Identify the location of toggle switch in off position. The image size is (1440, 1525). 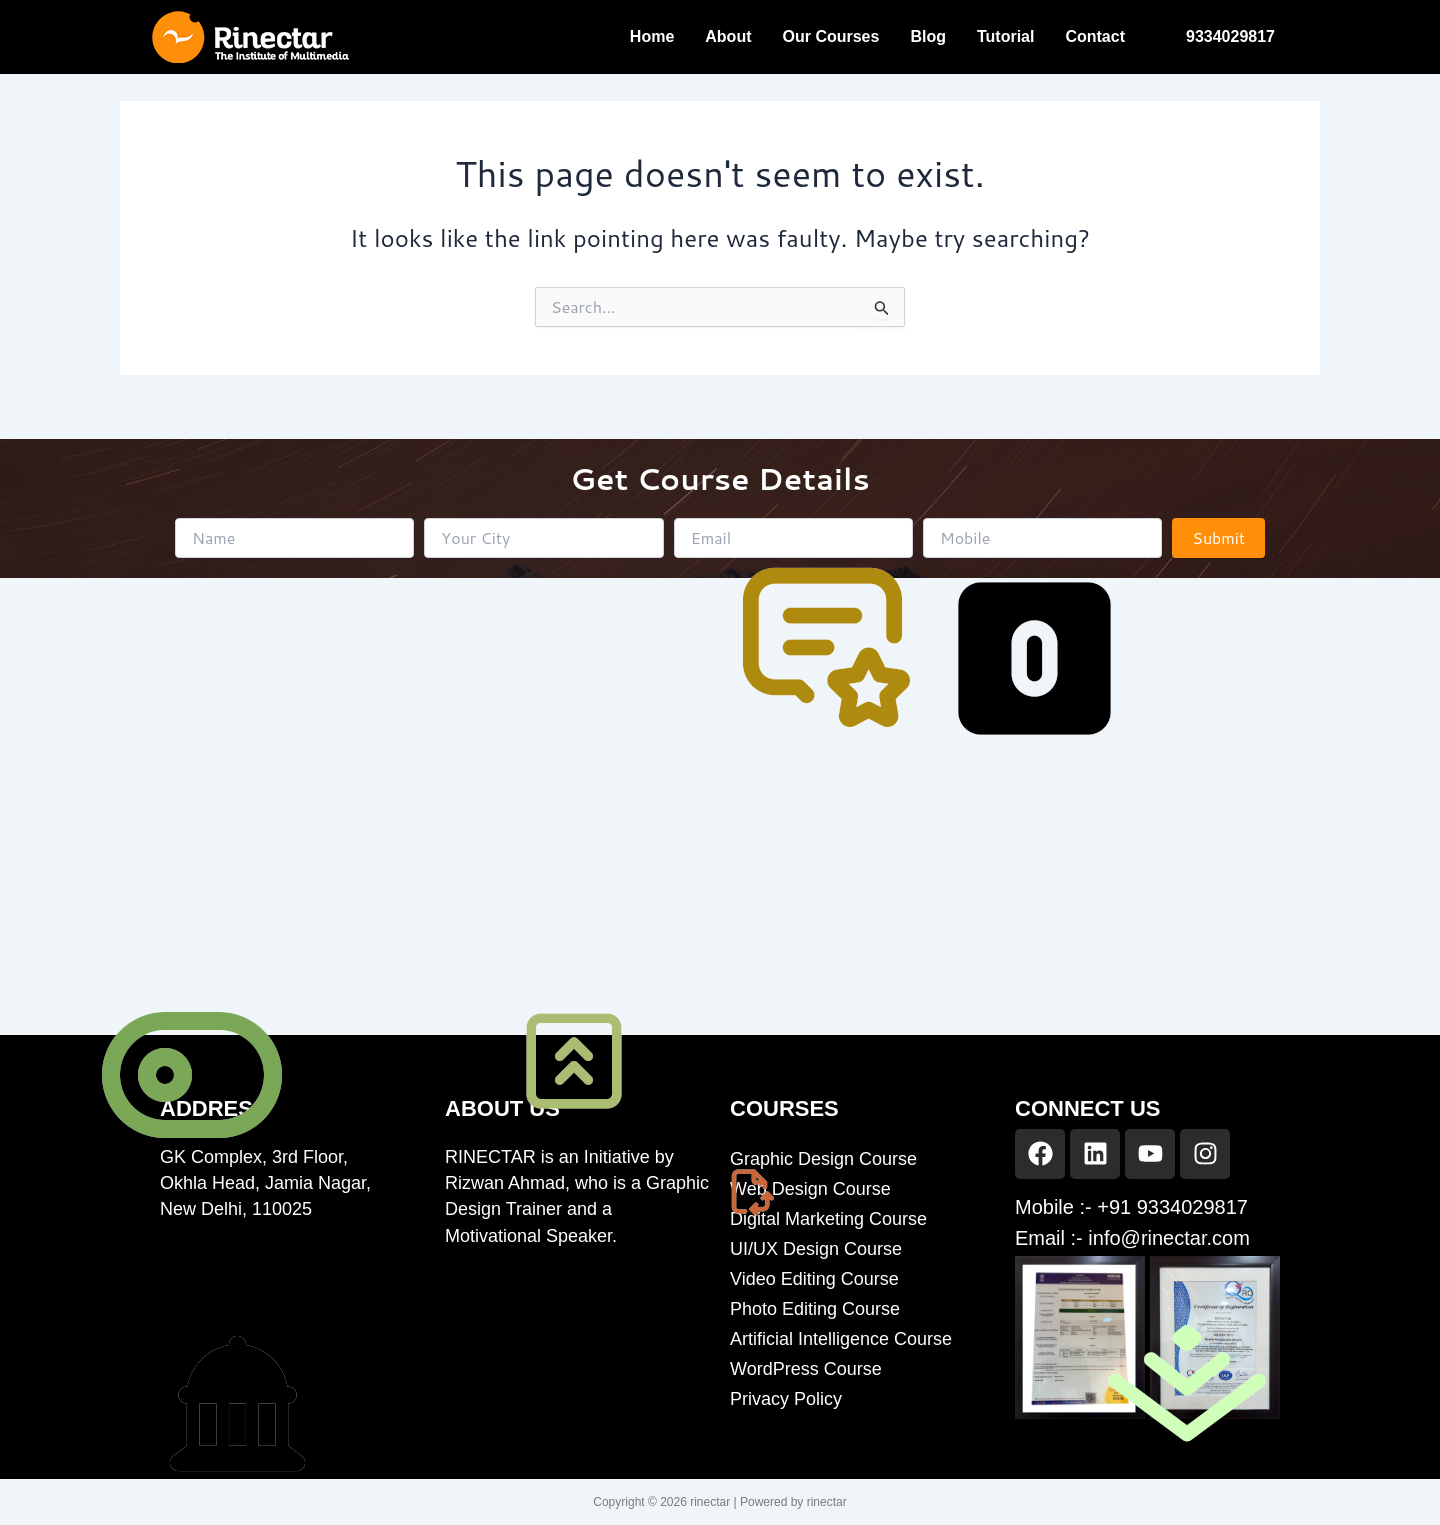
(192, 1075).